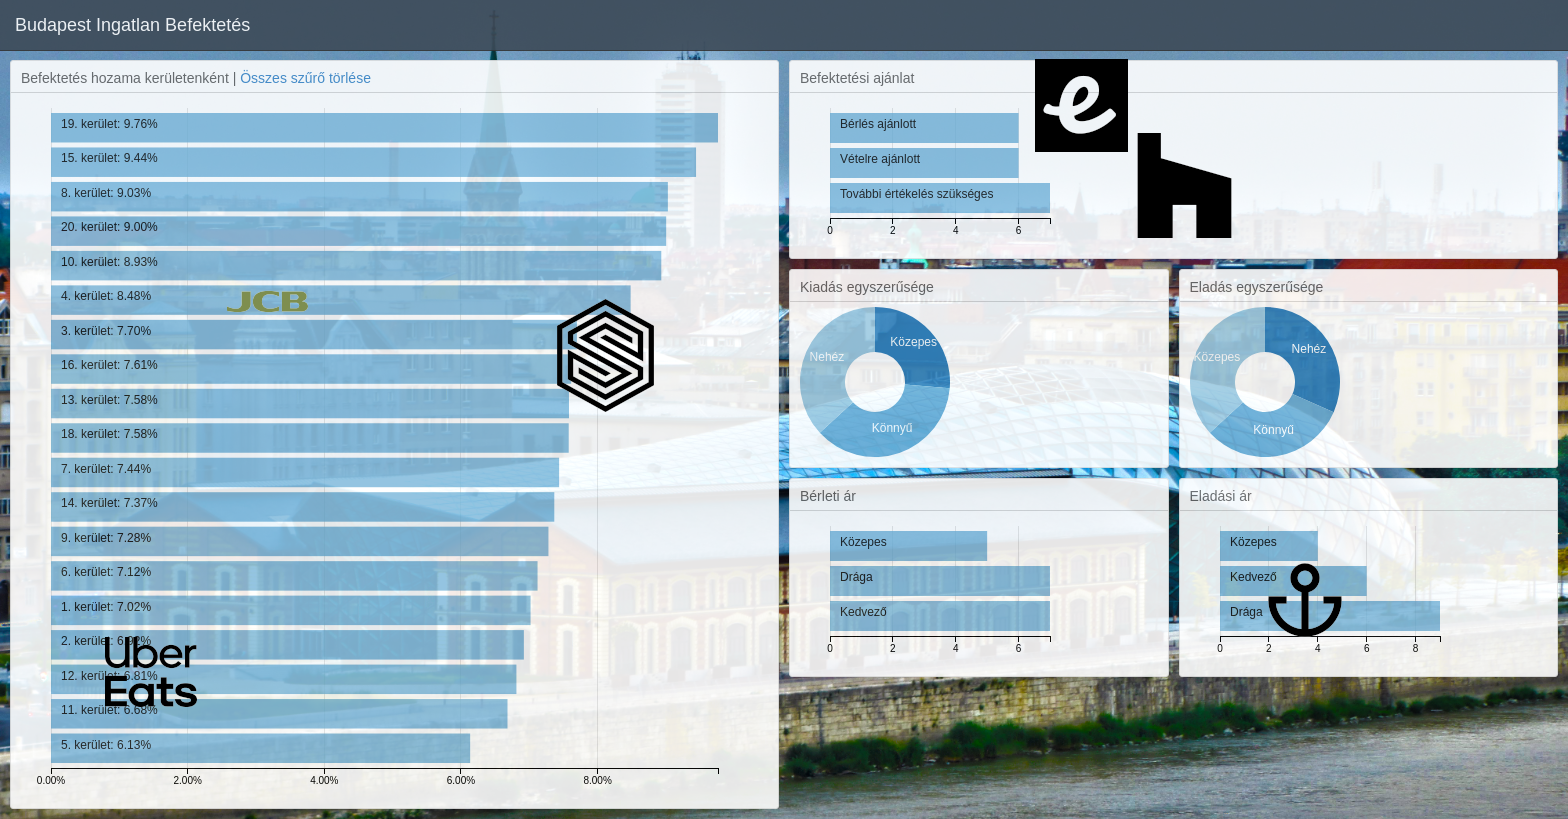 The width and height of the screenshot is (1568, 819). Describe the element at coordinates (1081, 105) in the screenshot. I see `ember.js framework logo` at that location.